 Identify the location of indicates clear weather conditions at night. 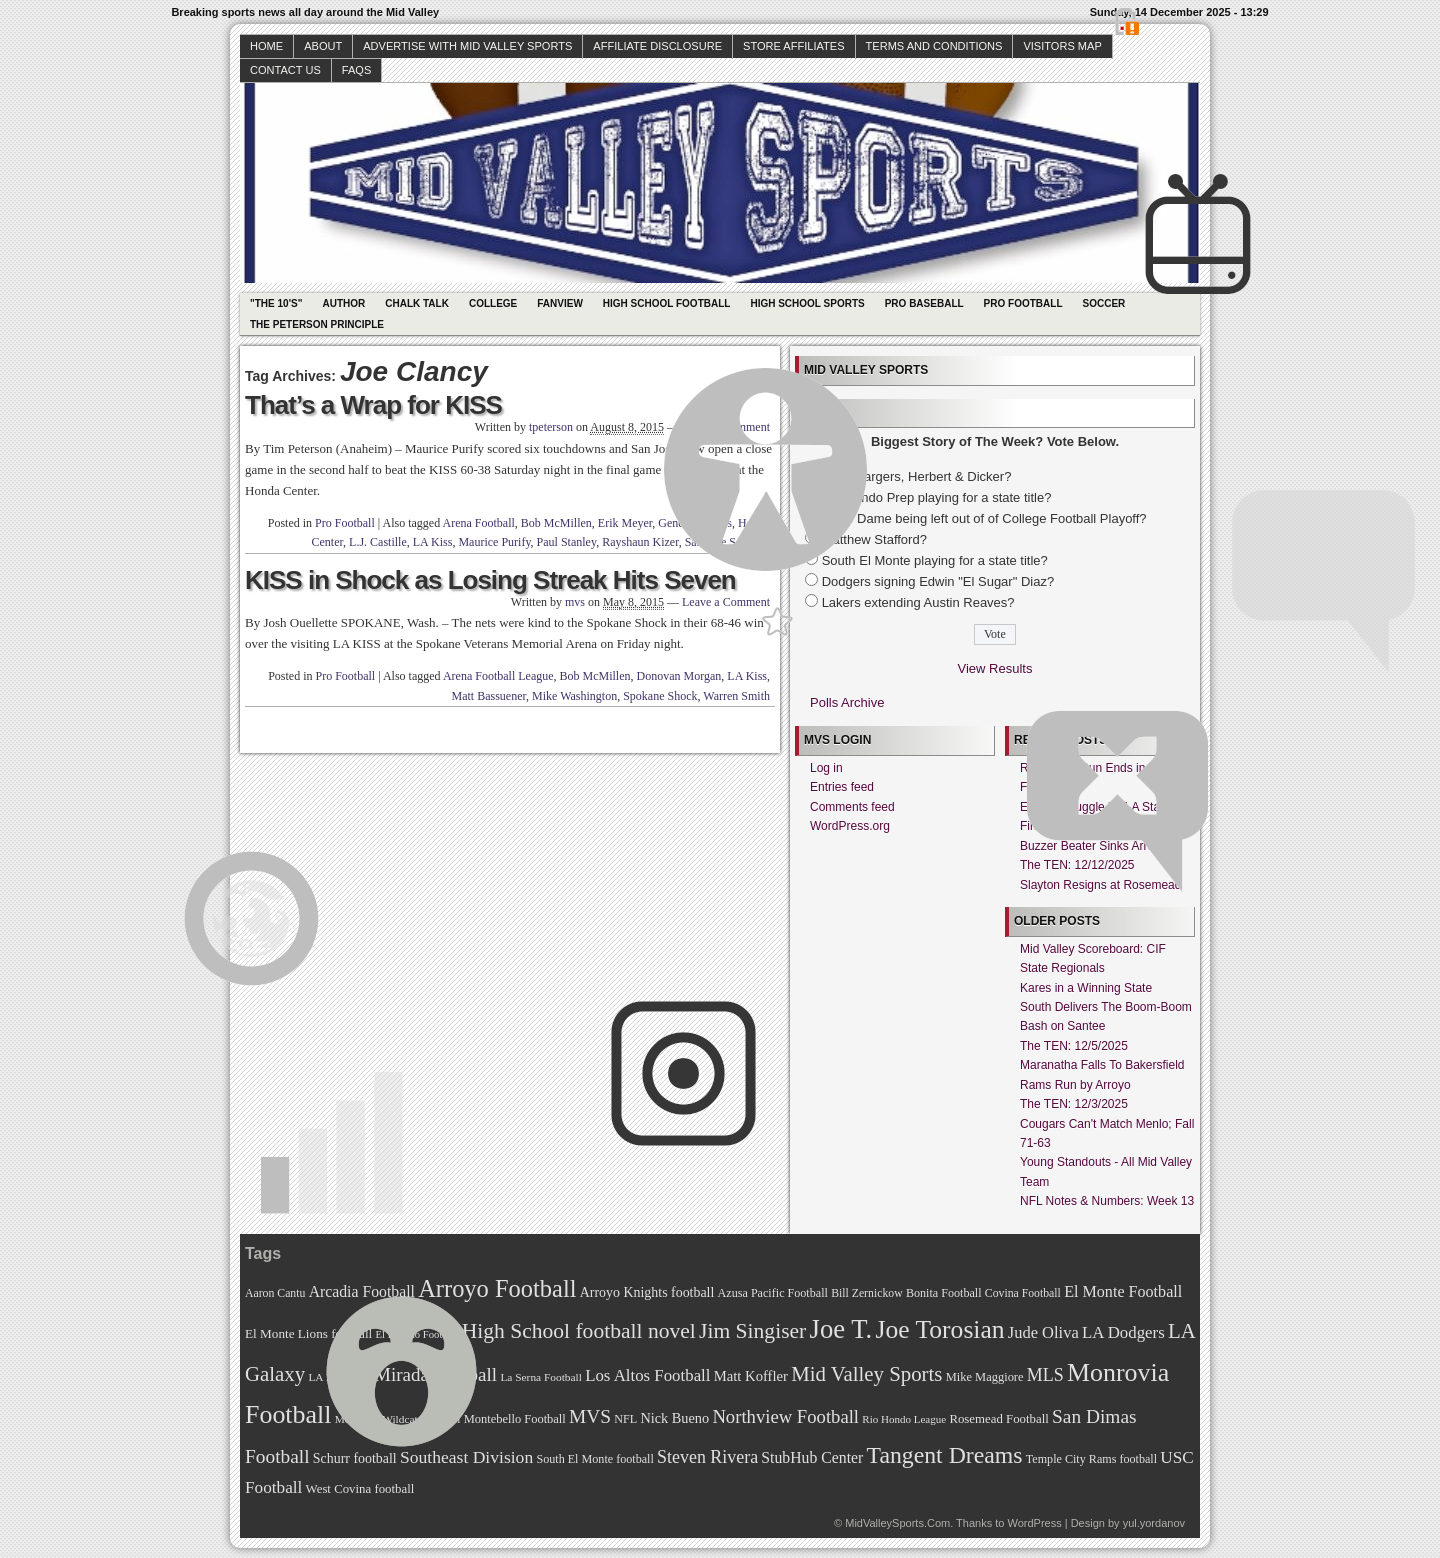
(251, 918).